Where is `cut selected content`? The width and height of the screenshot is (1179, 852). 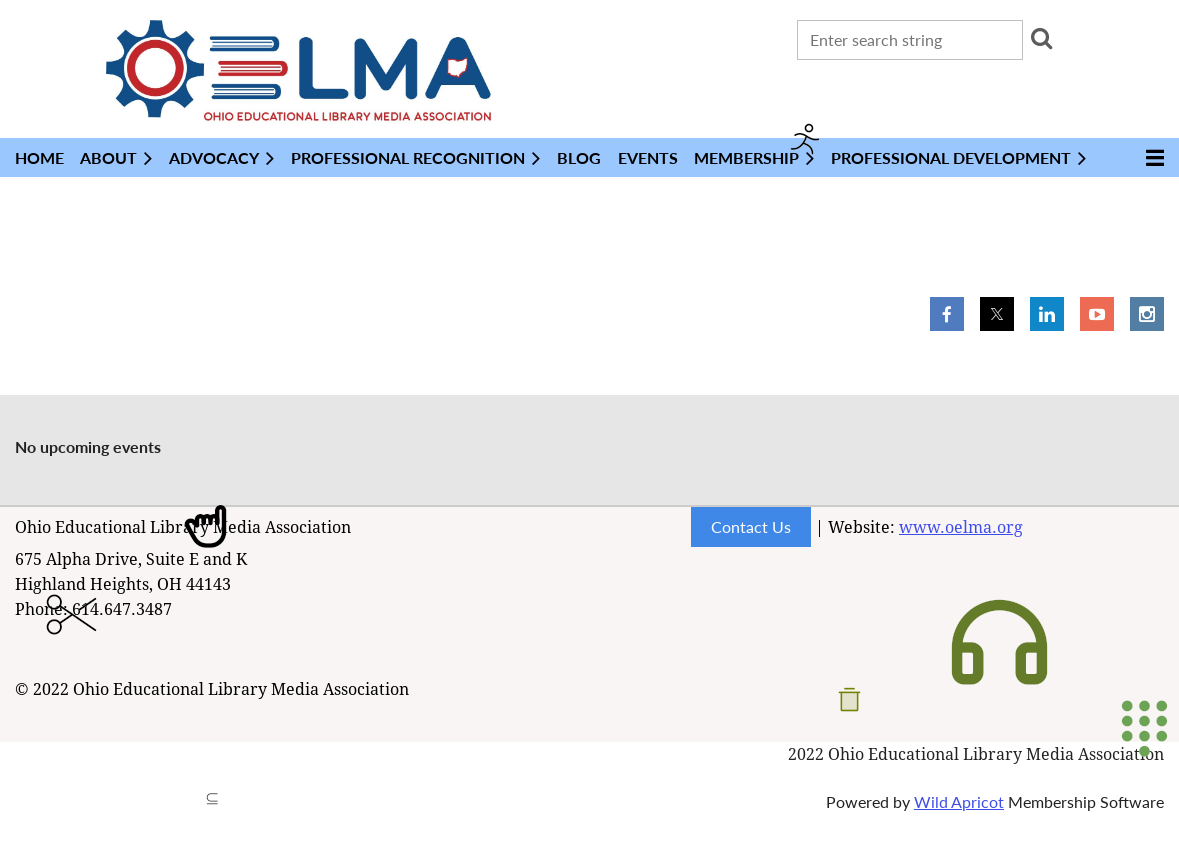 cut selected content is located at coordinates (70, 614).